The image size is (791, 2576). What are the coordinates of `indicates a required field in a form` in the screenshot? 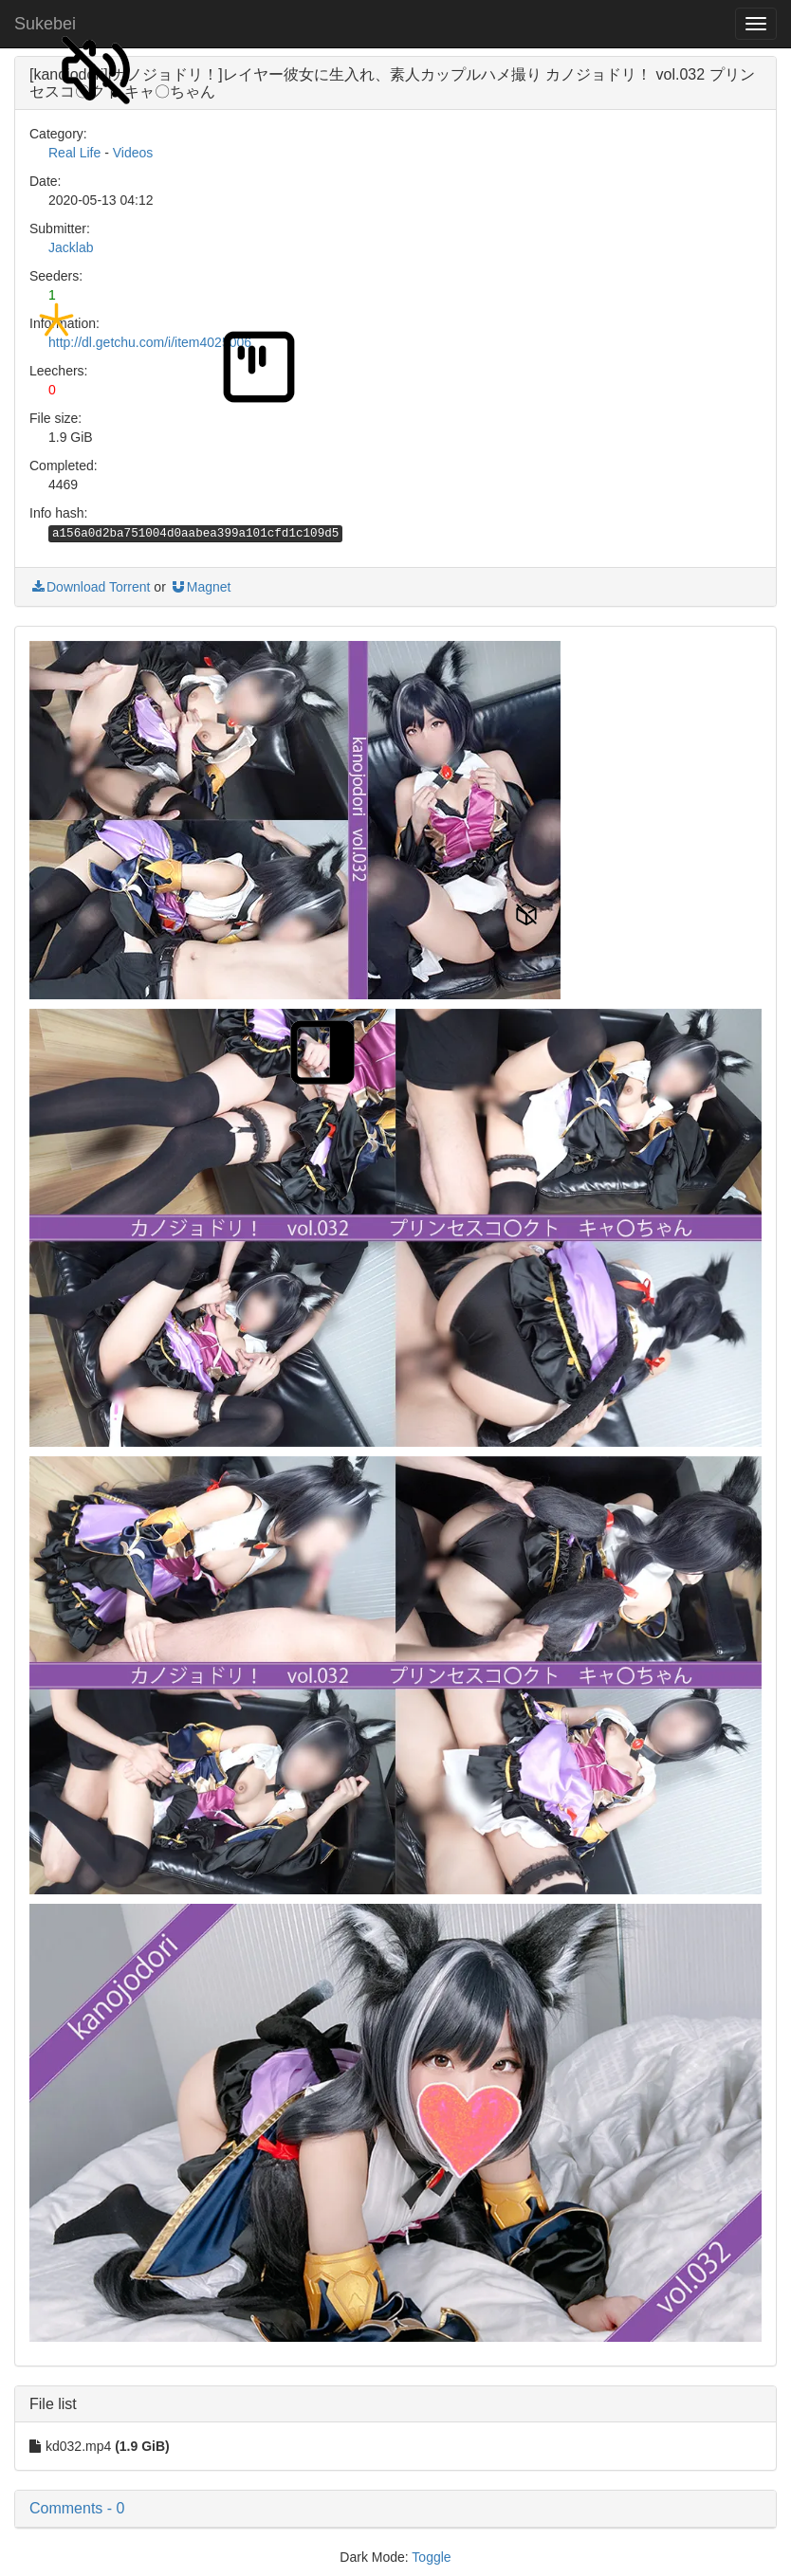 It's located at (56, 320).